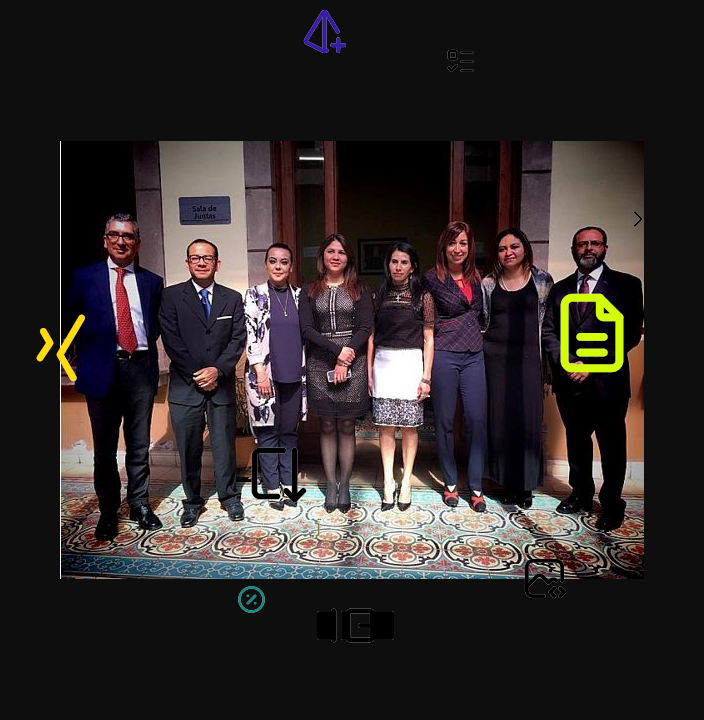  I want to click on auto-fit content to bottom boundary, so click(277, 473).